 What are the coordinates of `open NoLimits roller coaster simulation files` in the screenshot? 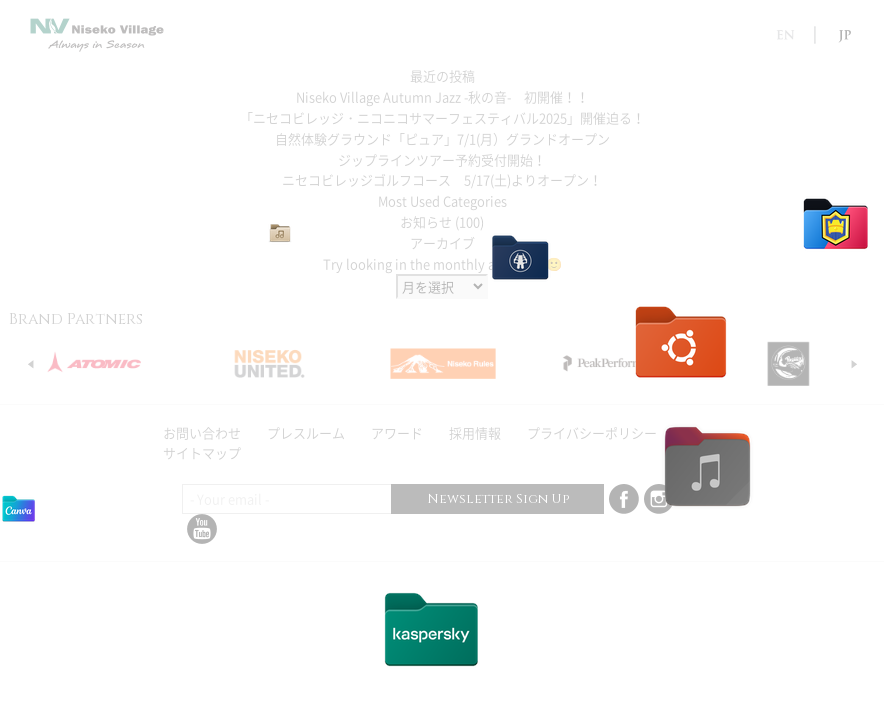 It's located at (520, 259).